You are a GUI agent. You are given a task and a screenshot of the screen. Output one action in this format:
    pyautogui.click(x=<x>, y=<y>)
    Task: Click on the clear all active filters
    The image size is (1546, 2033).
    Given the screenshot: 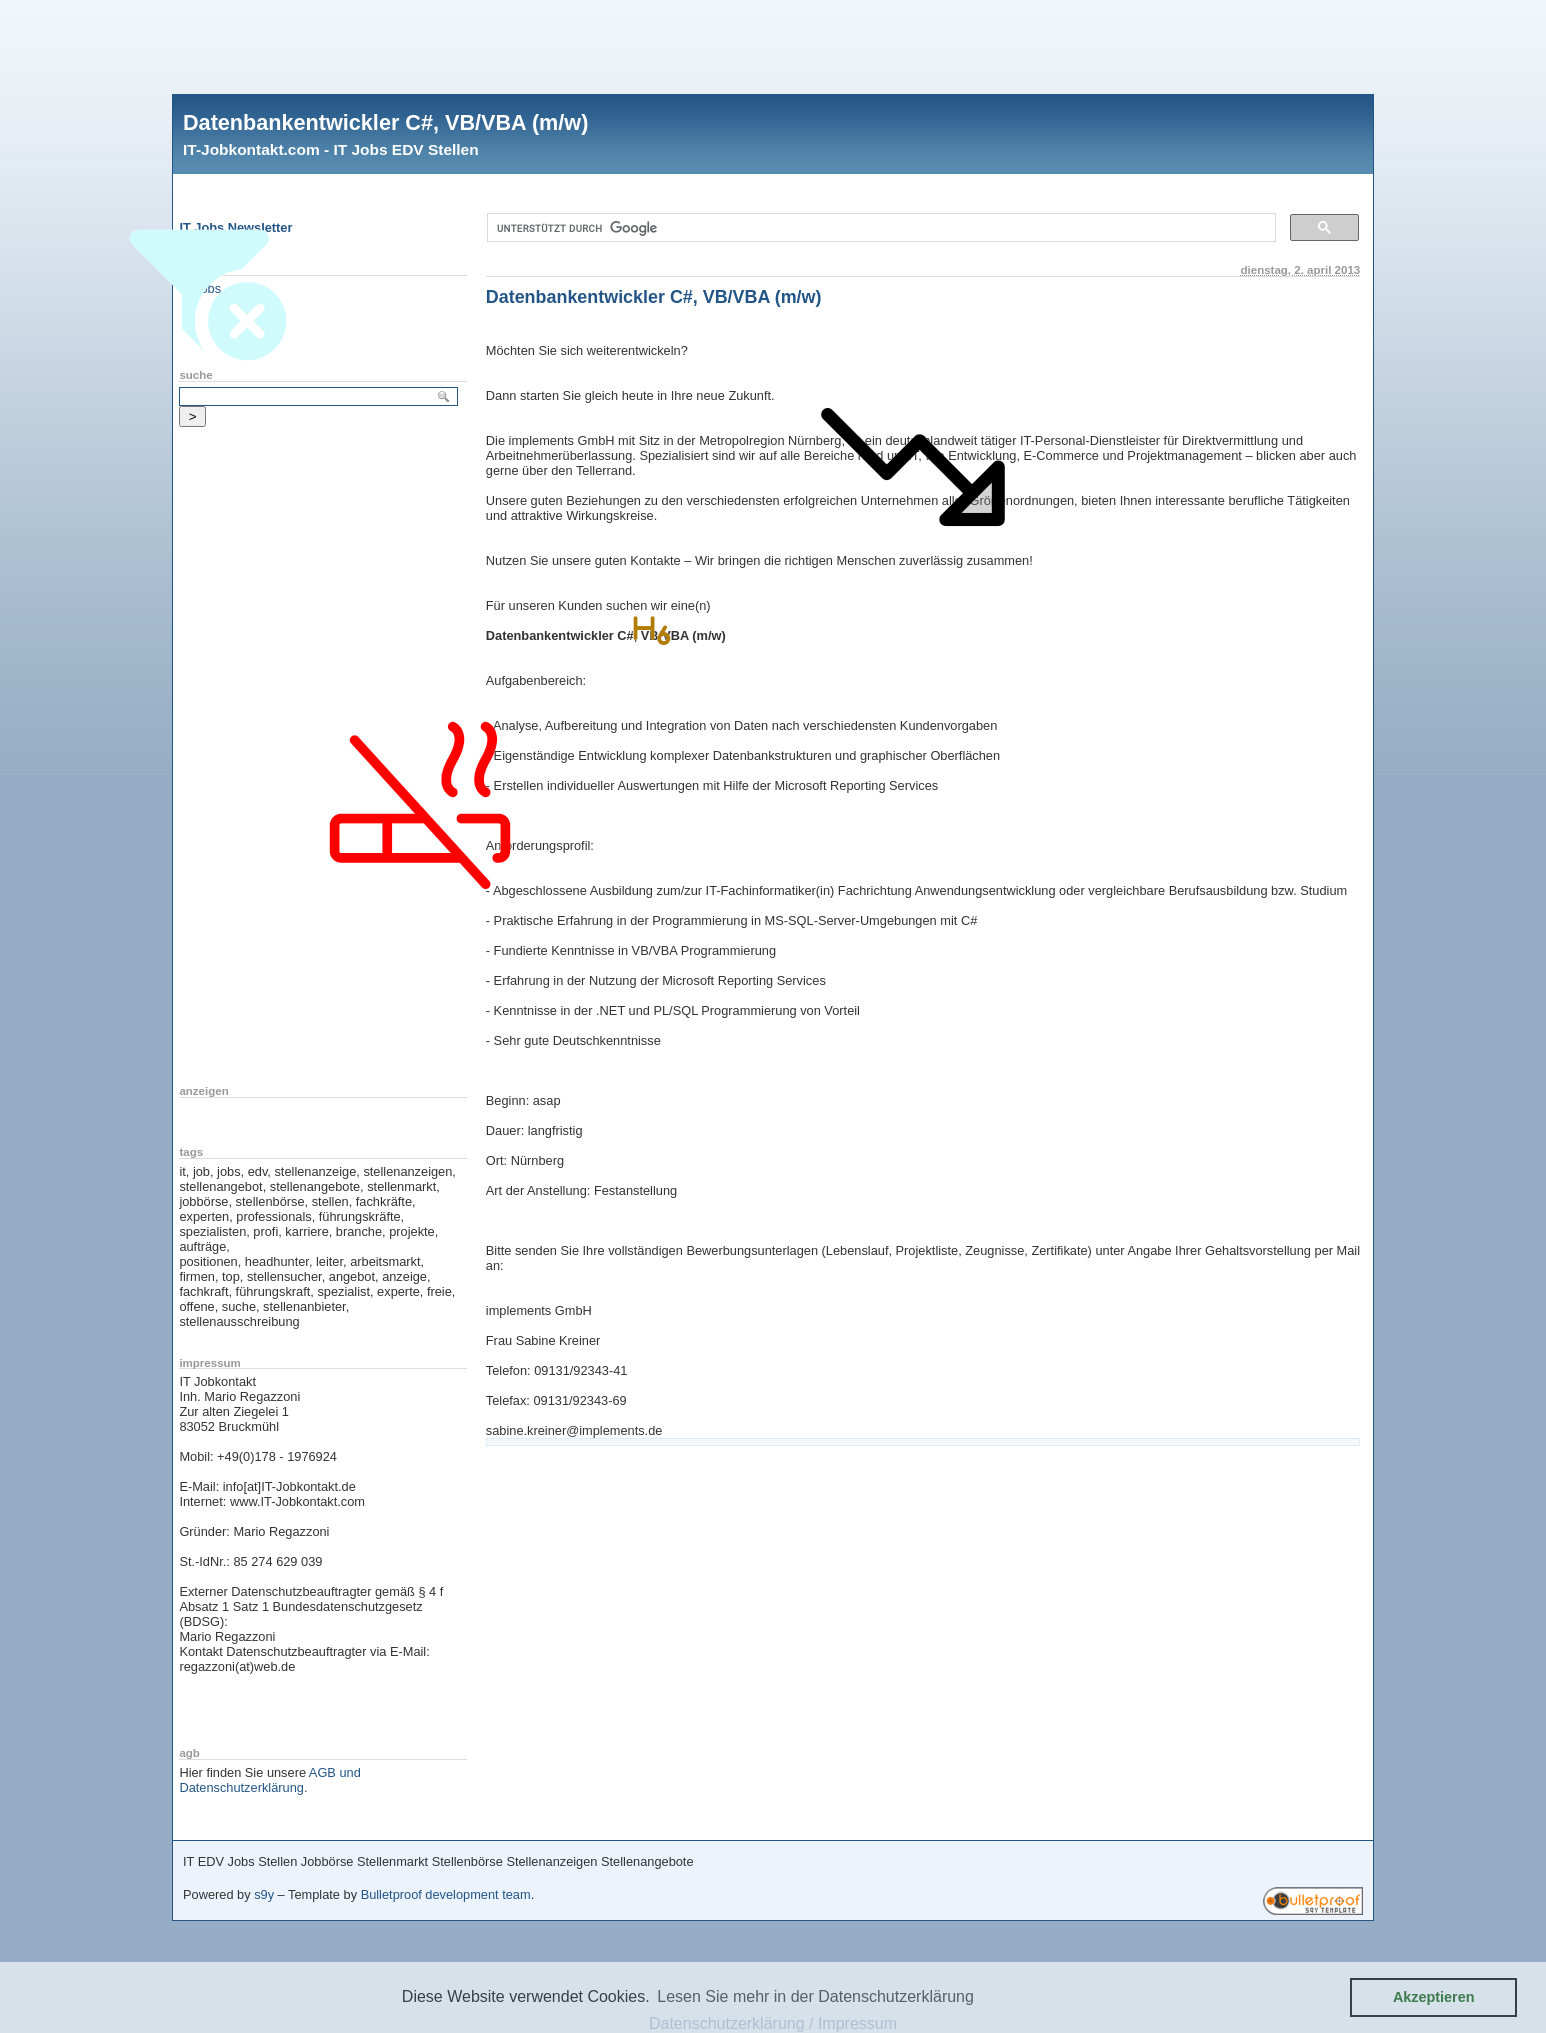 What is the action you would take?
    pyautogui.click(x=208, y=282)
    